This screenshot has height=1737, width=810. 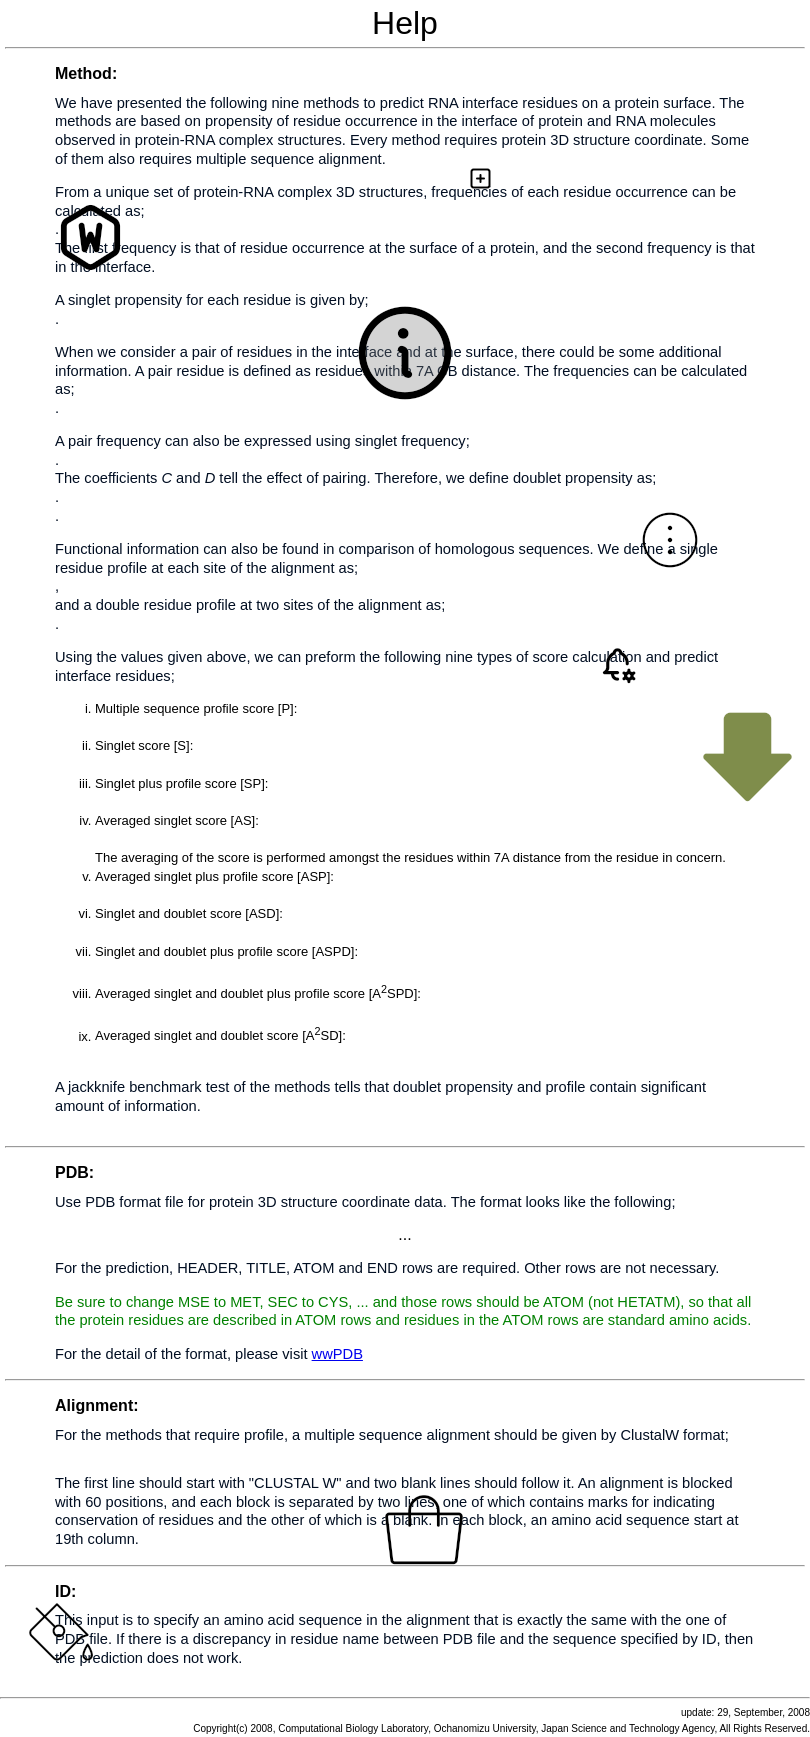 I want to click on access more options or actions, so click(x=670, y=540).